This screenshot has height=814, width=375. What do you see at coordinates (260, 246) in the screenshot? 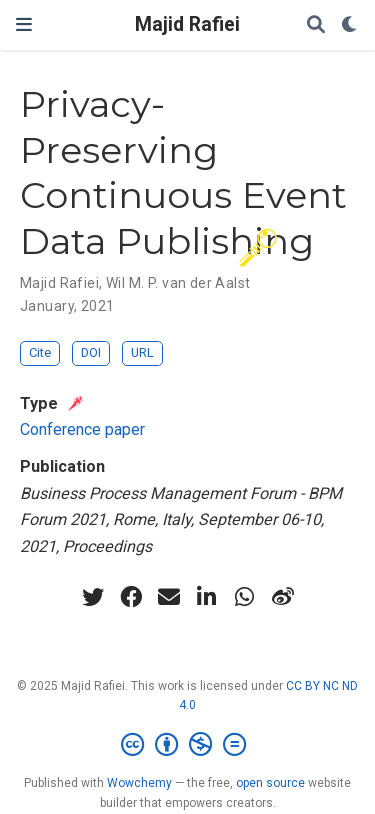
I see `cast a spell or use magic ability` at bounding box center [260, 246].